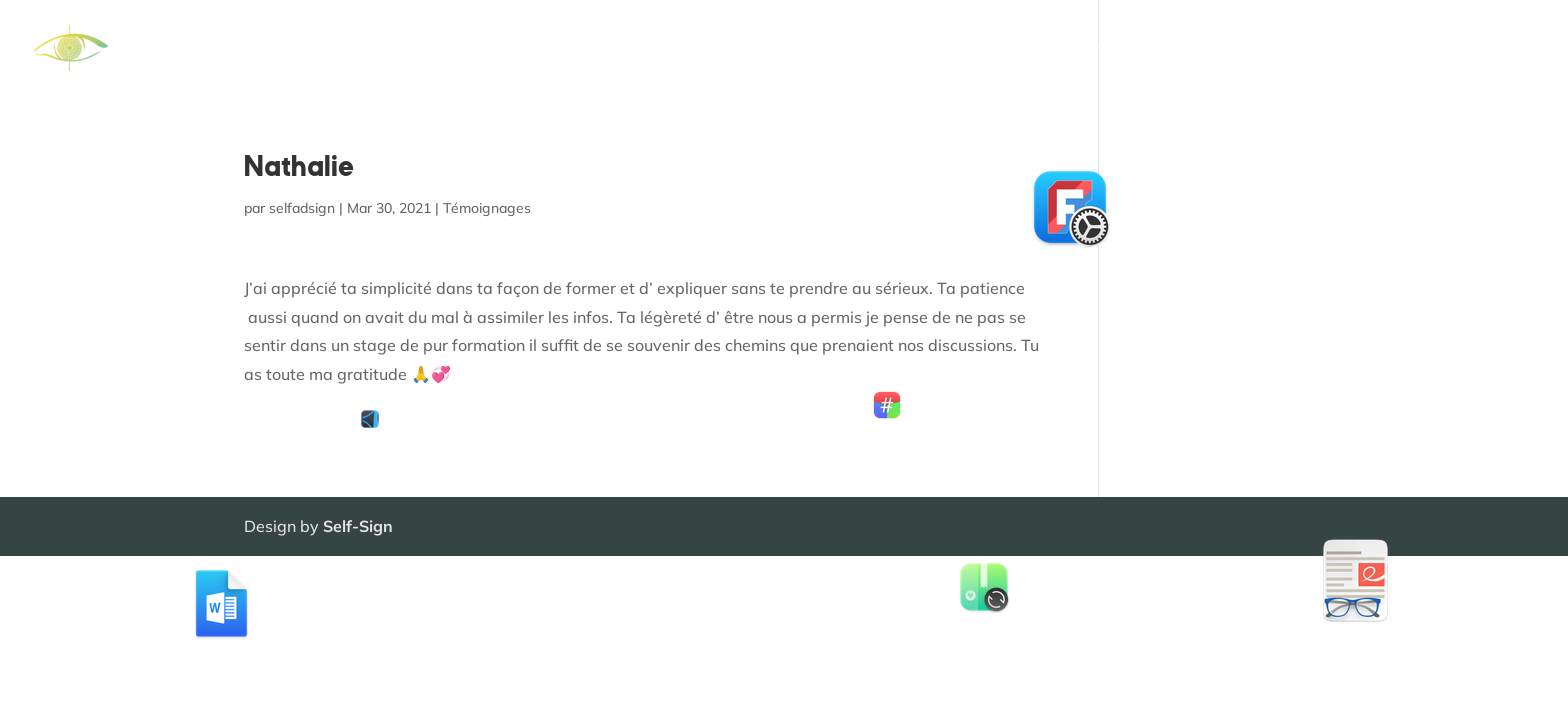 The height and width of the screenshot is (720, 1568). Describe the element at coordinates (1070, 207) in the screenshot. I see `open FreeCAD Link application` at that location.